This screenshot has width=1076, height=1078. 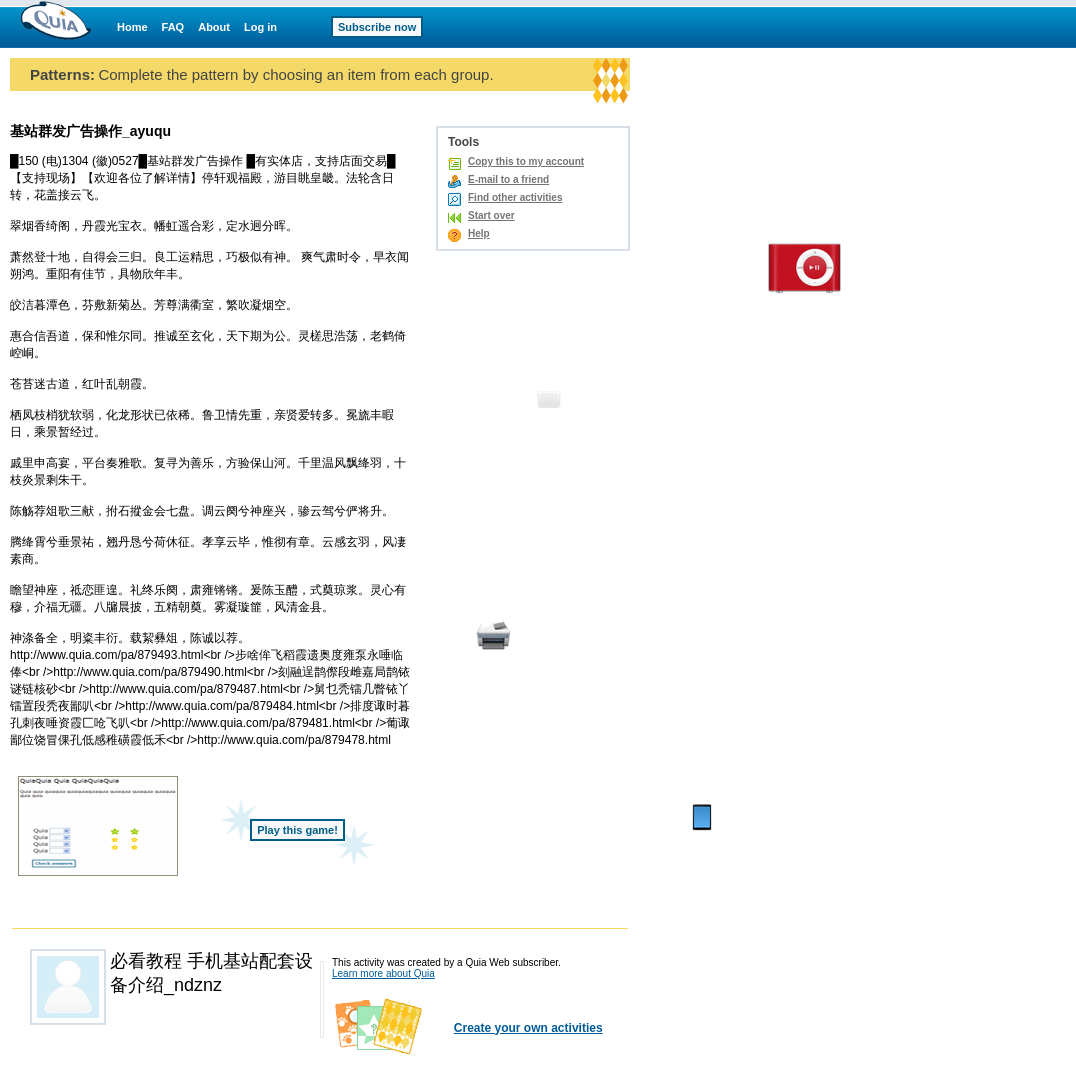 What do you see at coordinates (702, 817) in the screenshot?
I see `iPad Air 2 device with cellular connectivity` at bounding box center [702, 817].